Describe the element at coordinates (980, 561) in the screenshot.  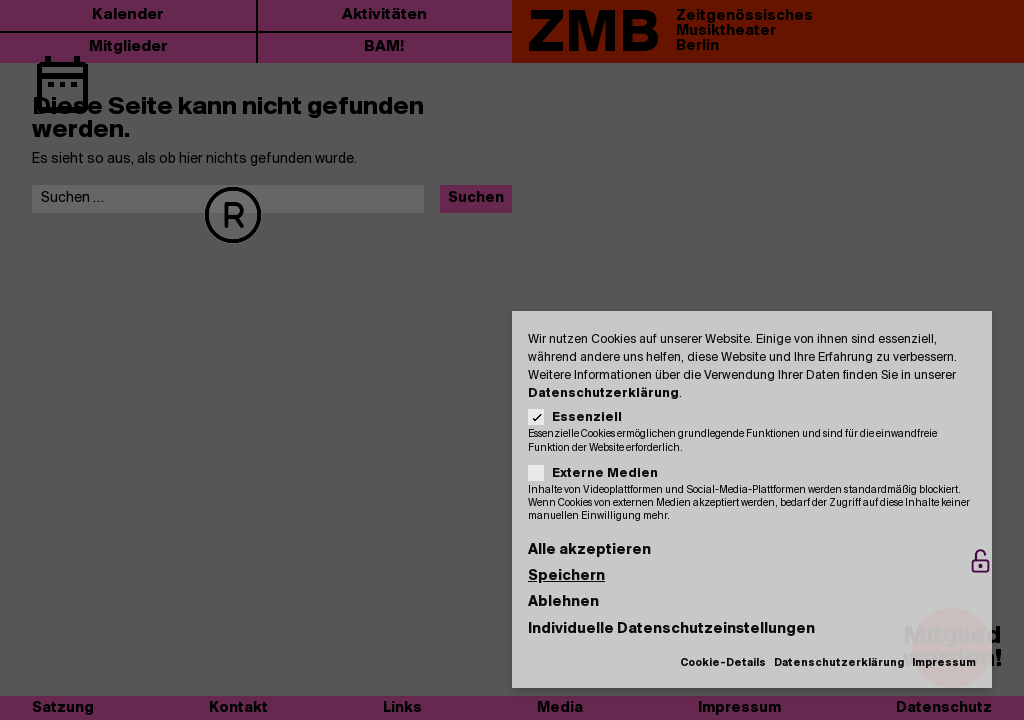
I see `unlocked or unsecured state` at that location.